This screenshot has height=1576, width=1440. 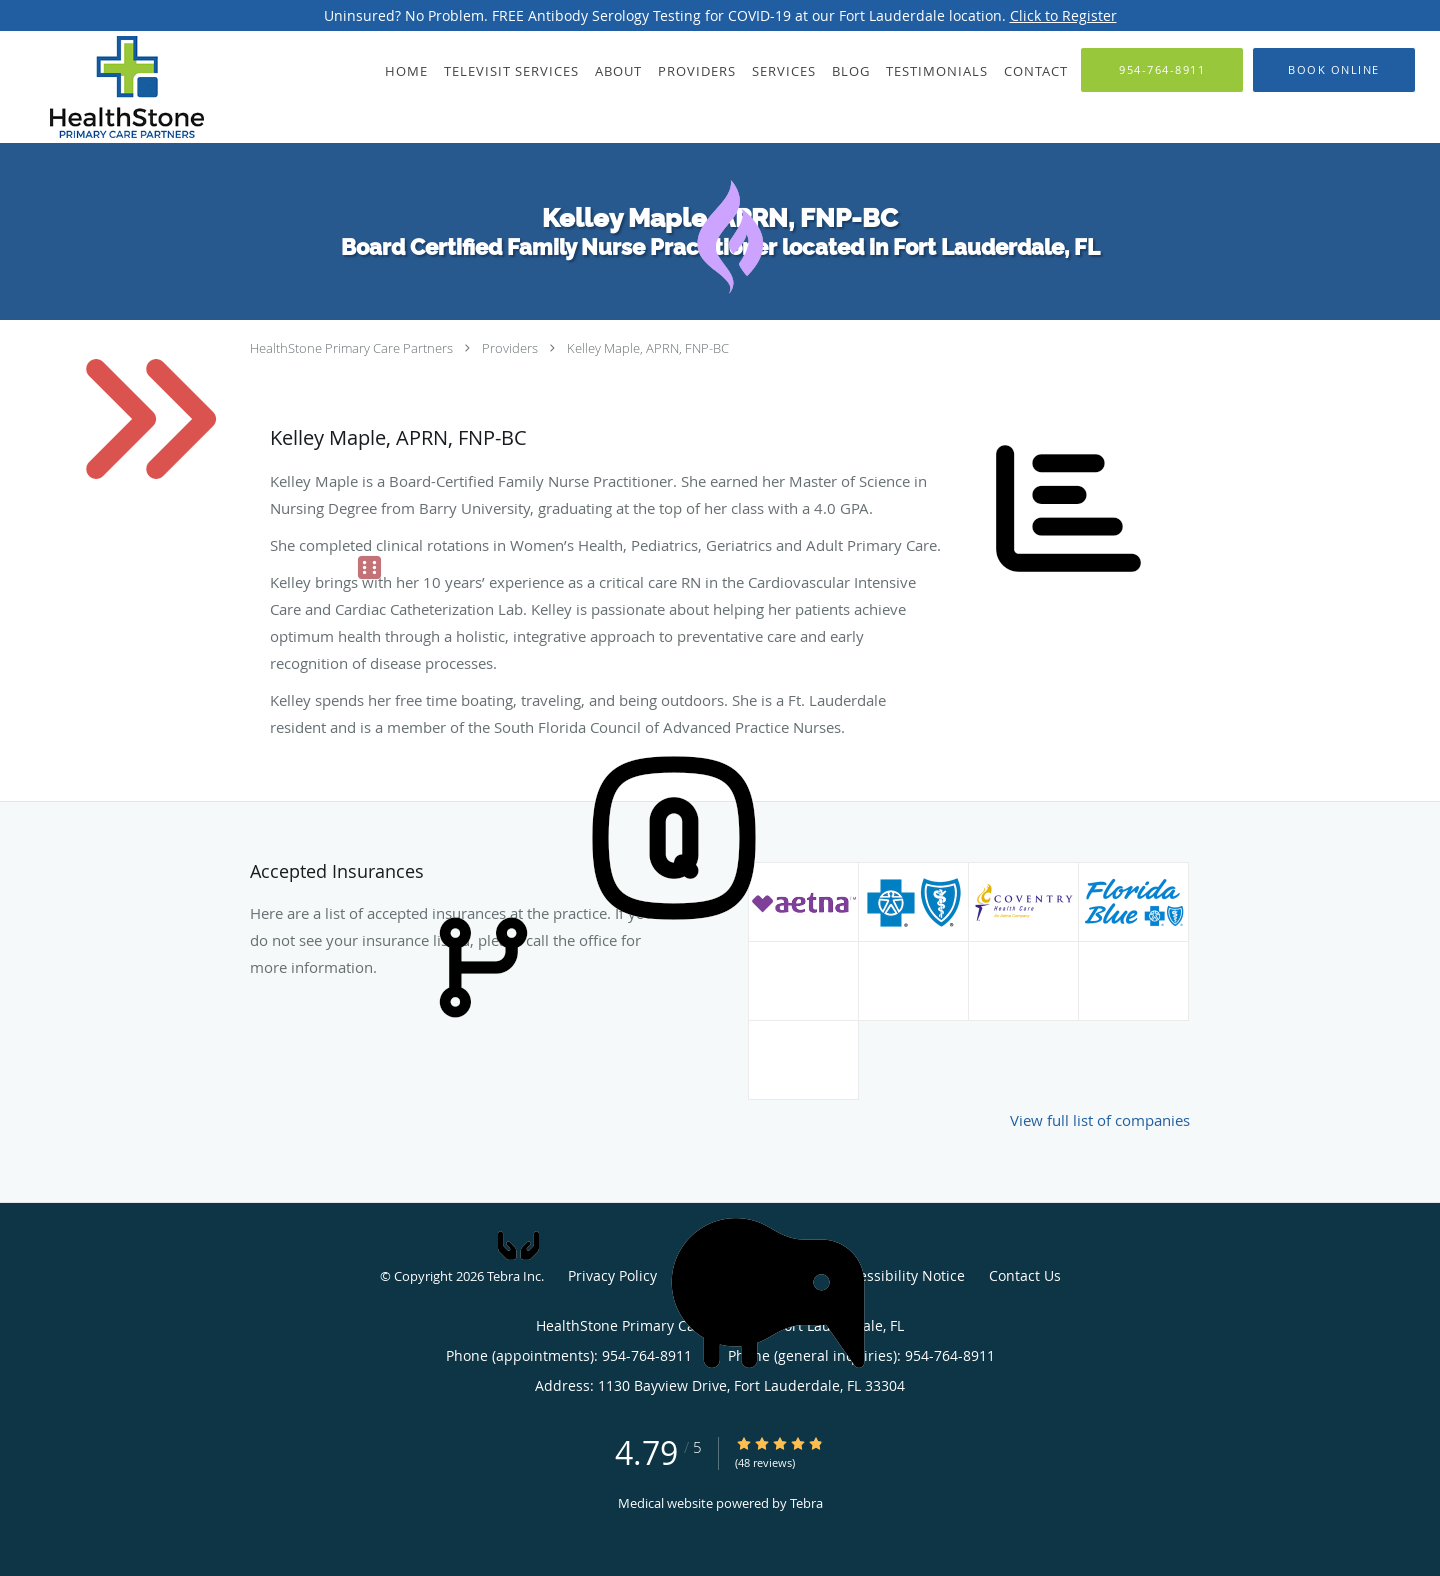 I want to click on roll or randomize a selection, so click(x=369, y=567).